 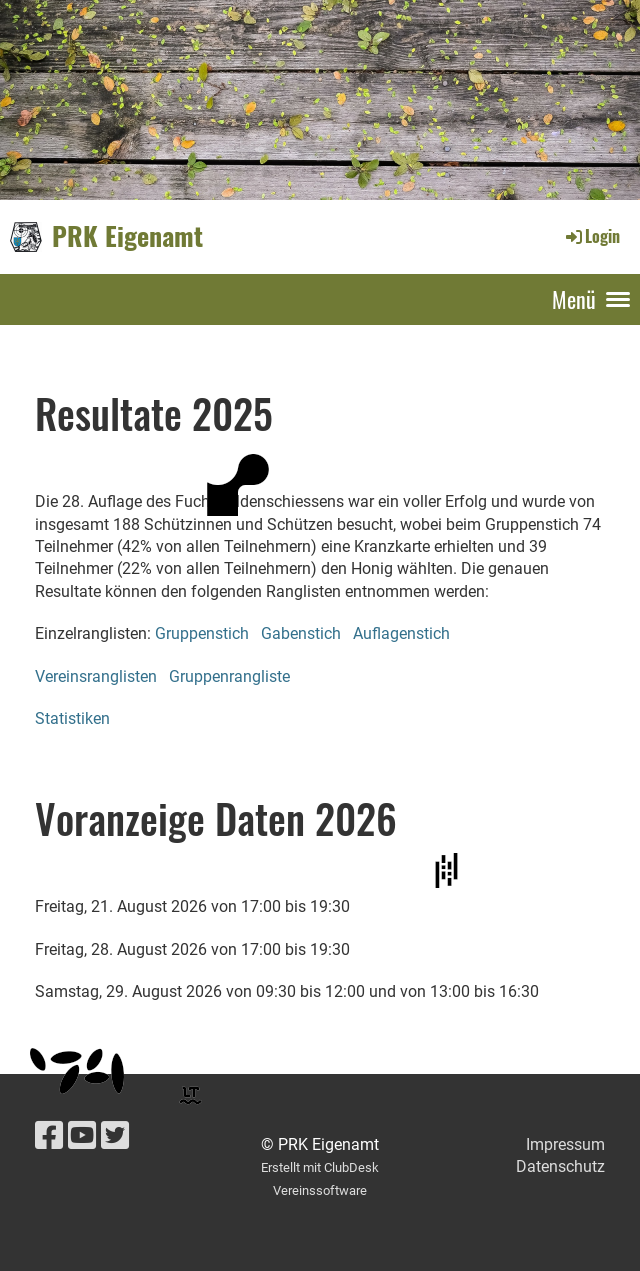 What do you see at coordinates (238, 485) in the screenshot?
I see `render cloud platform logo` at bounding box center [238, 485].